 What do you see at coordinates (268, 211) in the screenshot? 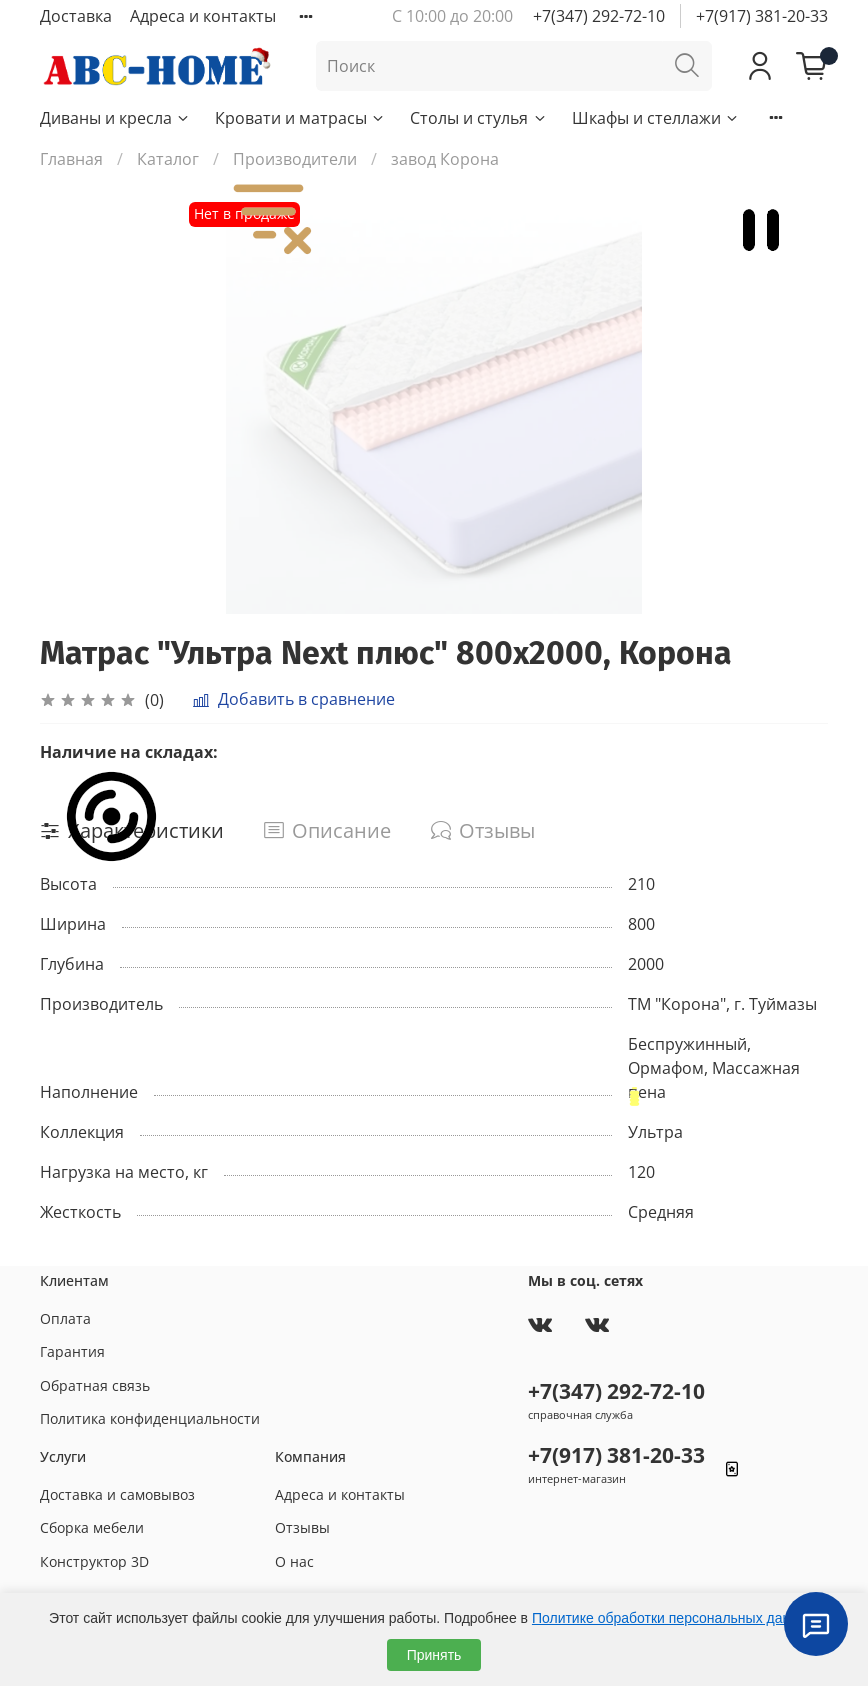
I see `clear all active filters` at bounding box center [268, 211].